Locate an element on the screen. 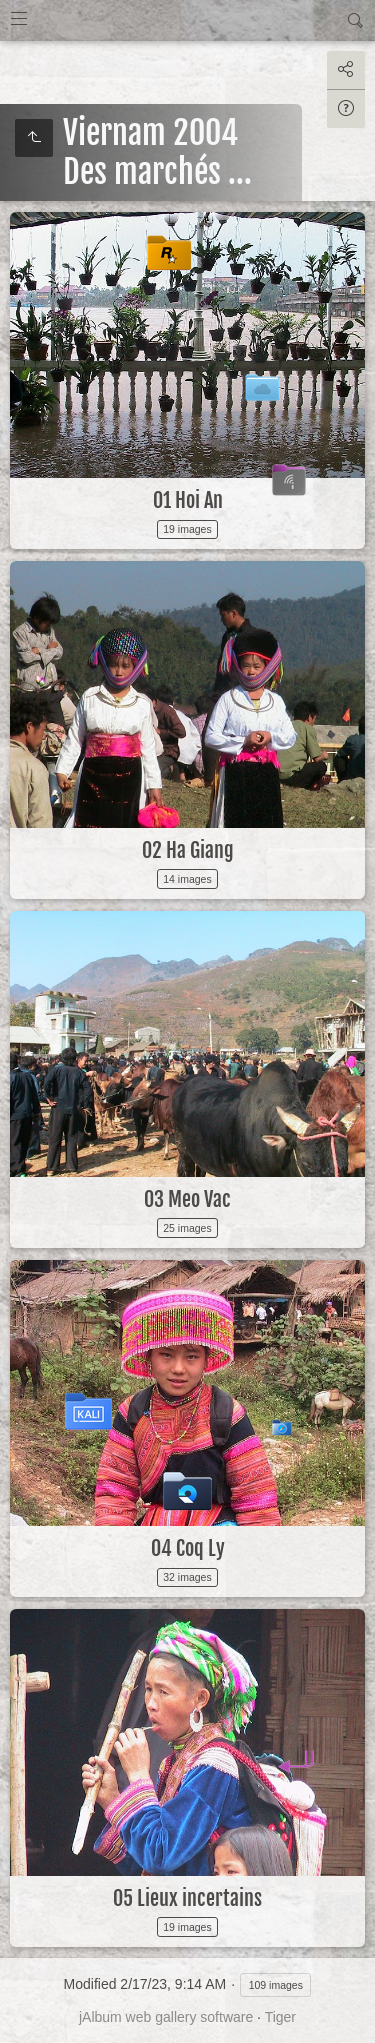  folder containing Rockstar Games files or installations is located at coordinates (169, 254).